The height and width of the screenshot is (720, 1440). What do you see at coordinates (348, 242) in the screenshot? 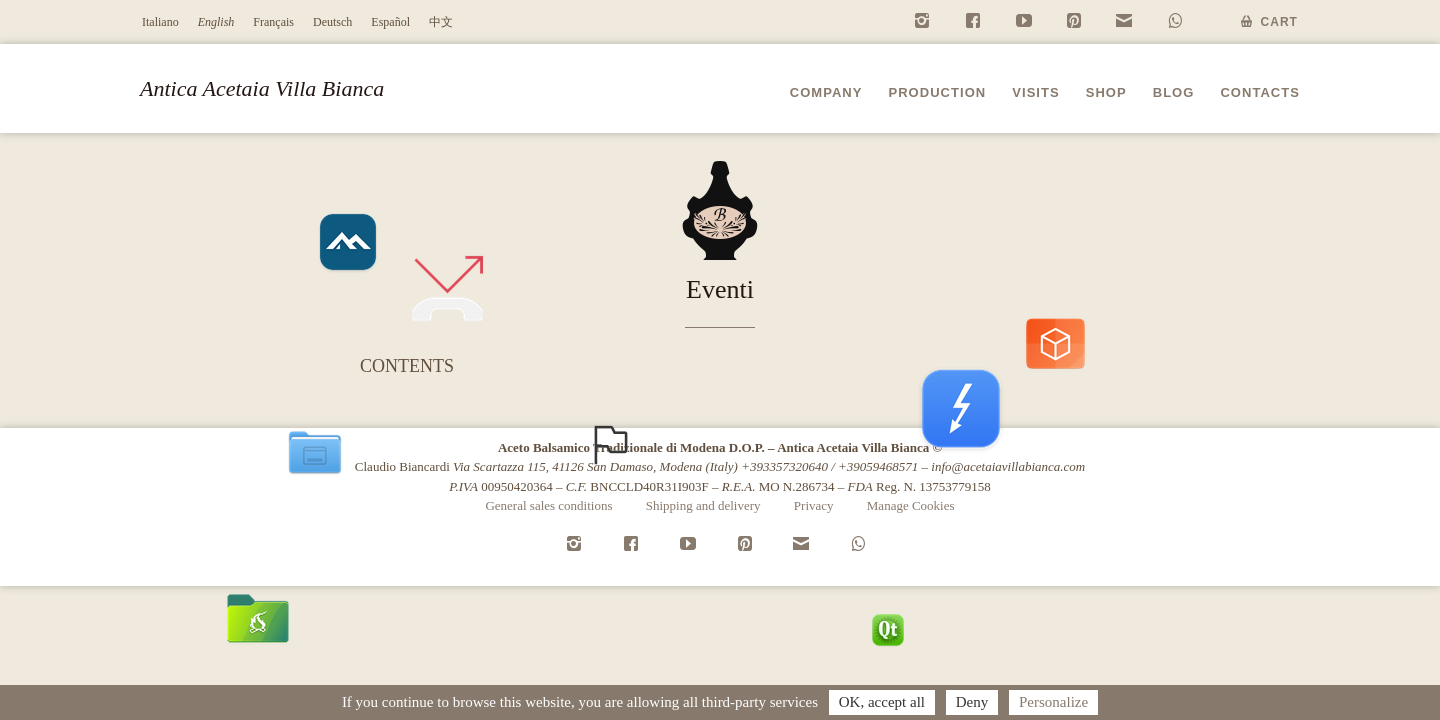
I see `open alpine linux application` at bounding box center [348, 242].